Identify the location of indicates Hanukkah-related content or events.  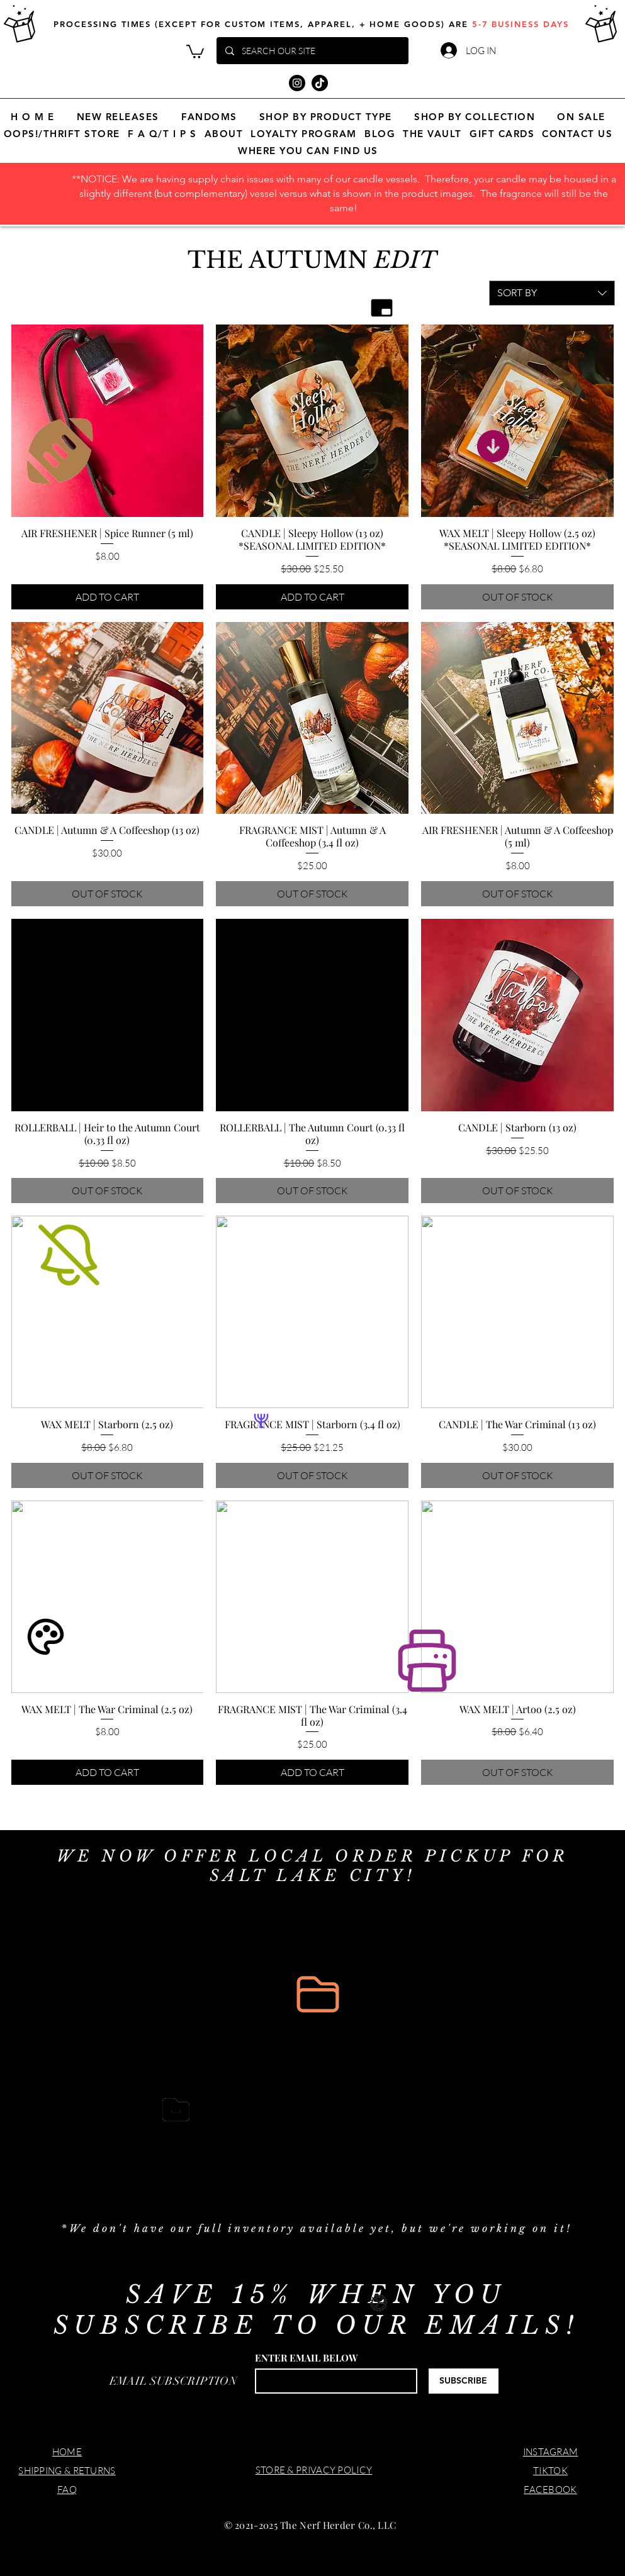
(261, 1421).